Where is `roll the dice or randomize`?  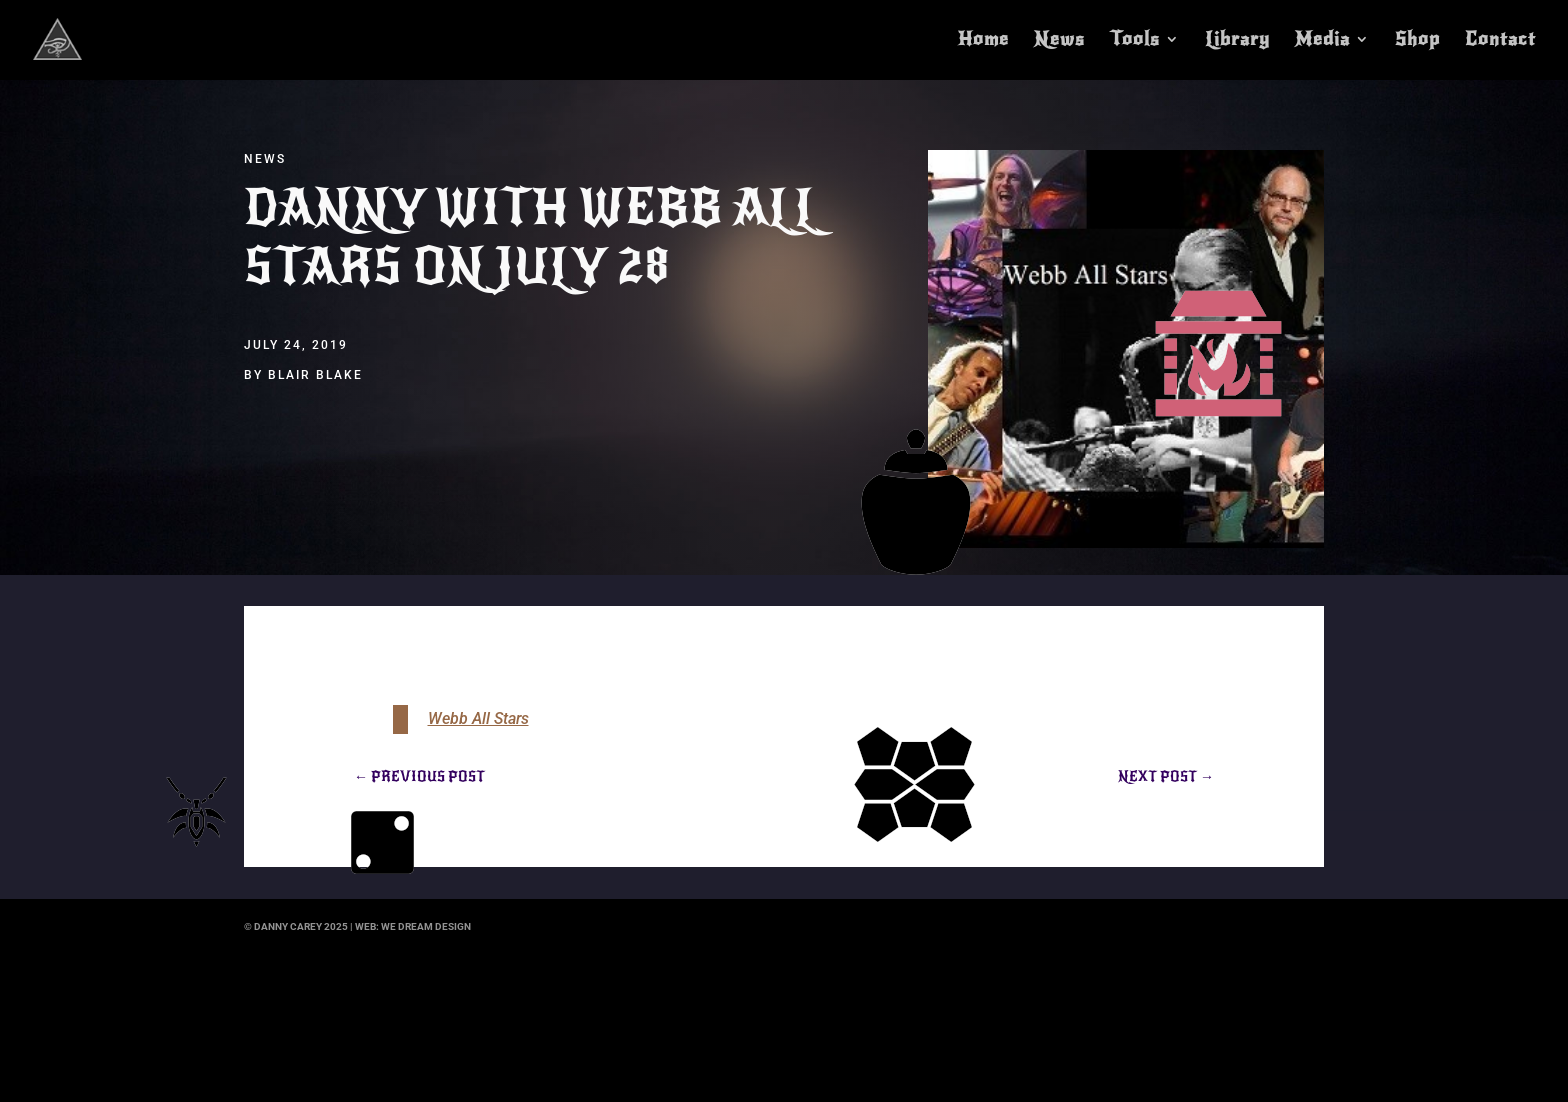 roll the dice or randomize is located at coordinates (382, 842).